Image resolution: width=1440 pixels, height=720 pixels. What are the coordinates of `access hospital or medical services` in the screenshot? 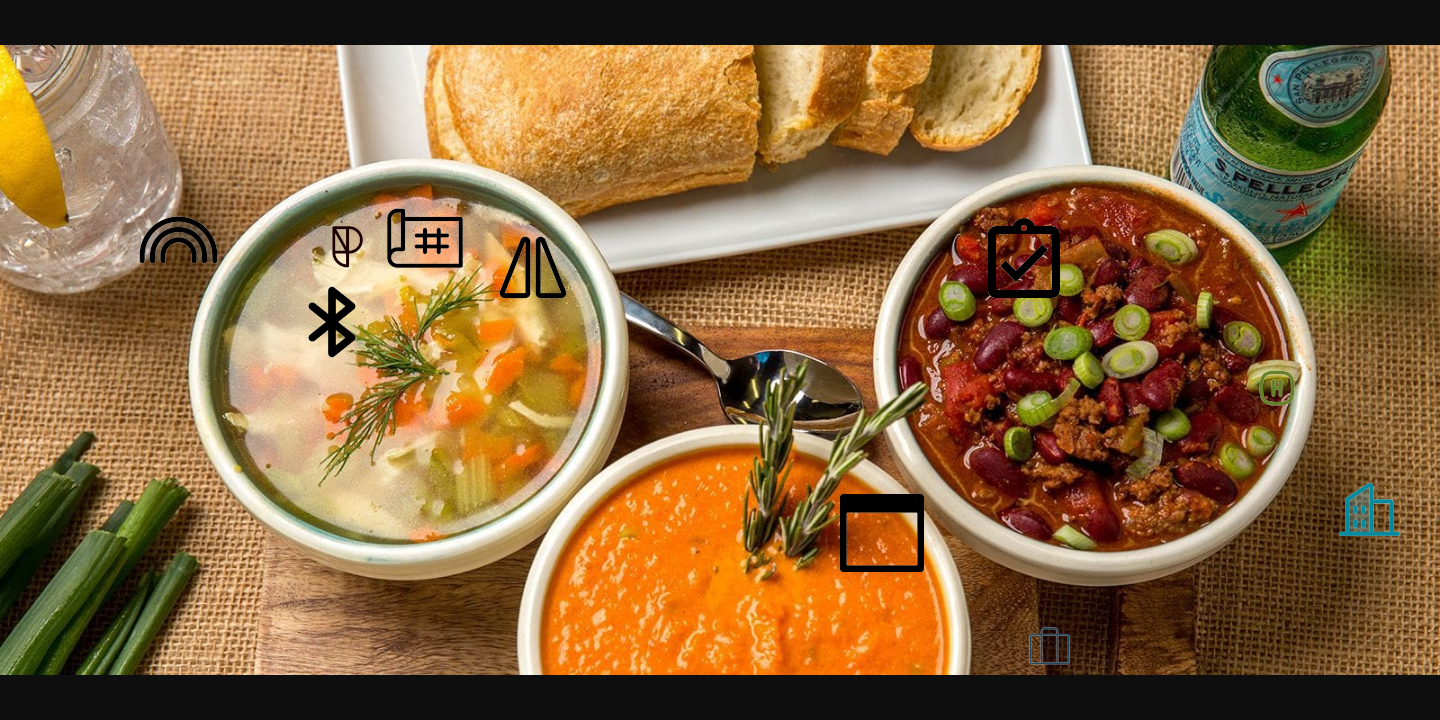 It's located at (1277, 388).